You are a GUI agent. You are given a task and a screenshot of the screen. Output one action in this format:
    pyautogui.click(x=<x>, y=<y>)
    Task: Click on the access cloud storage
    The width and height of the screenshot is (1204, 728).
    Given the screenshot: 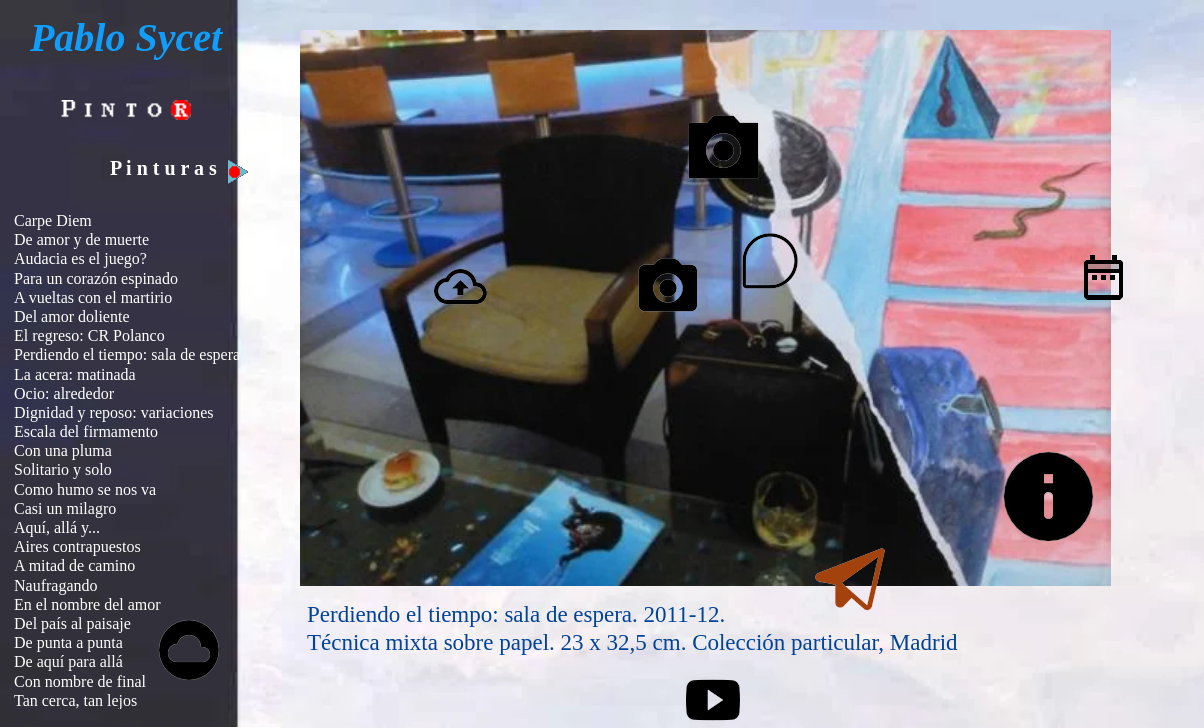 What is the action you would take?
    pyautogui.click(x=189, y=650)
    